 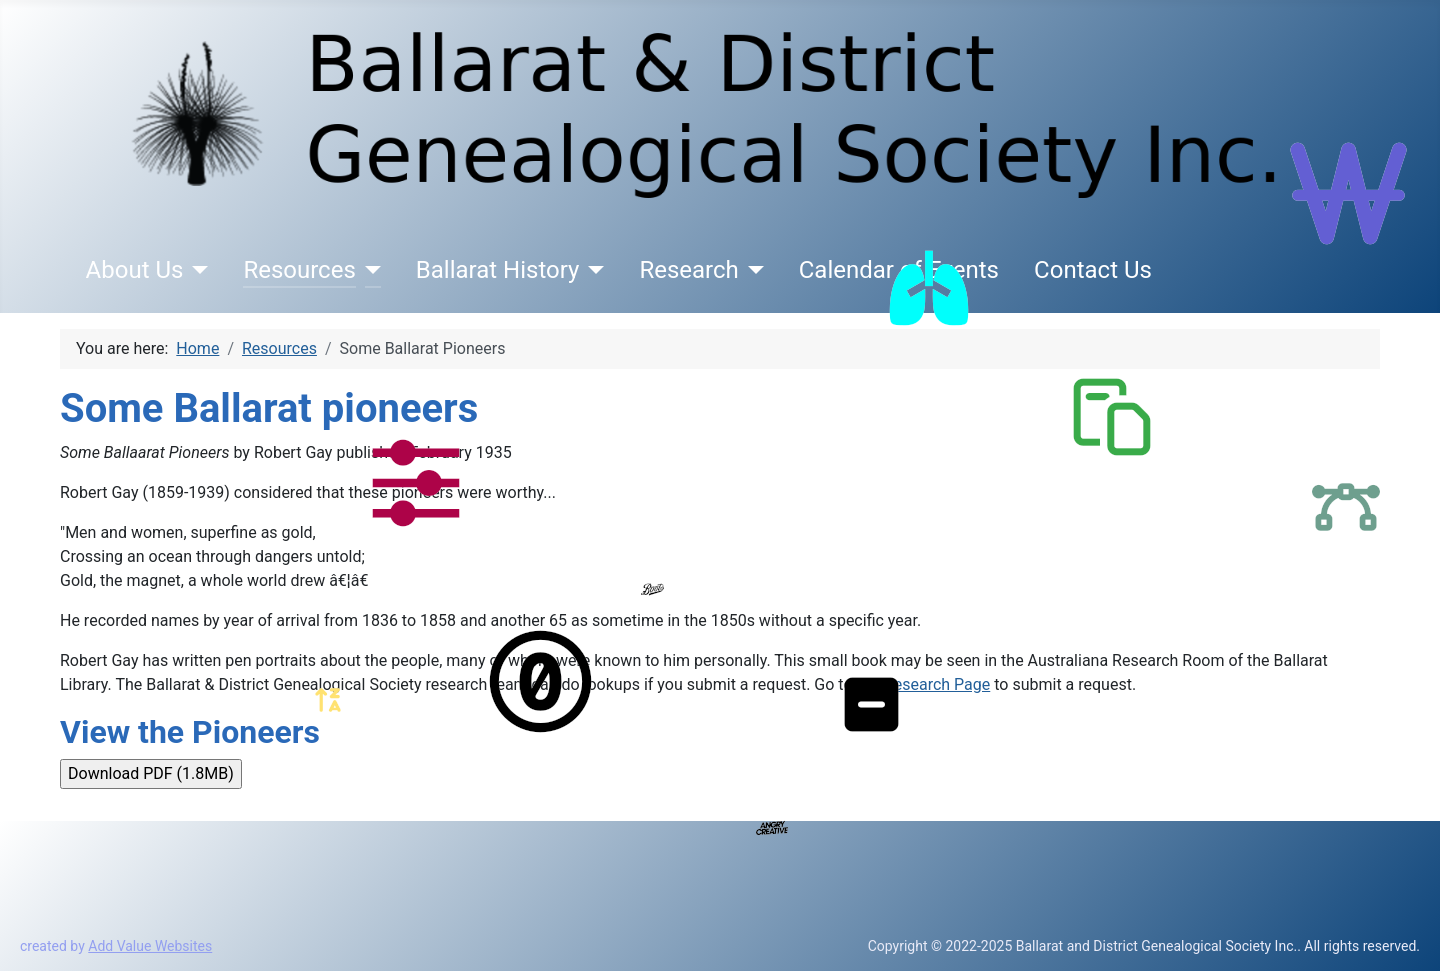 I want to click on open the Boots pharmacy app, so click(x=652, y=589).